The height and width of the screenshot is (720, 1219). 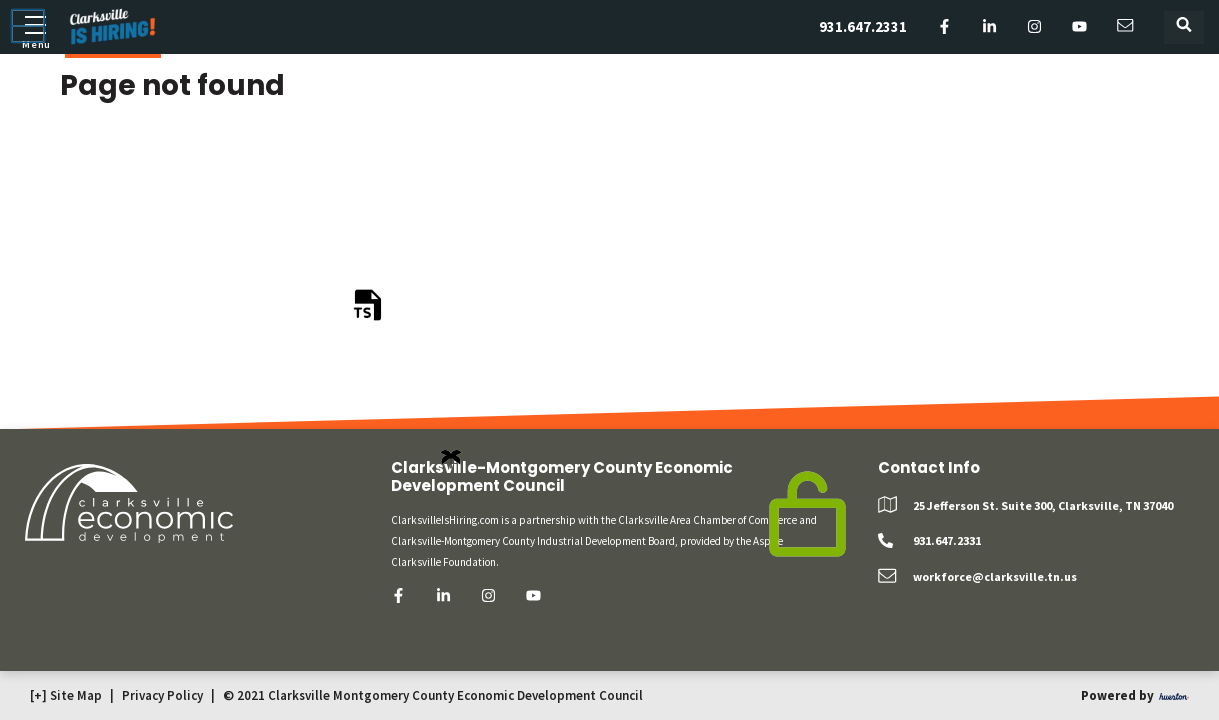 I want to click on unlocked or unsecured state, so click(x=807, y=518).